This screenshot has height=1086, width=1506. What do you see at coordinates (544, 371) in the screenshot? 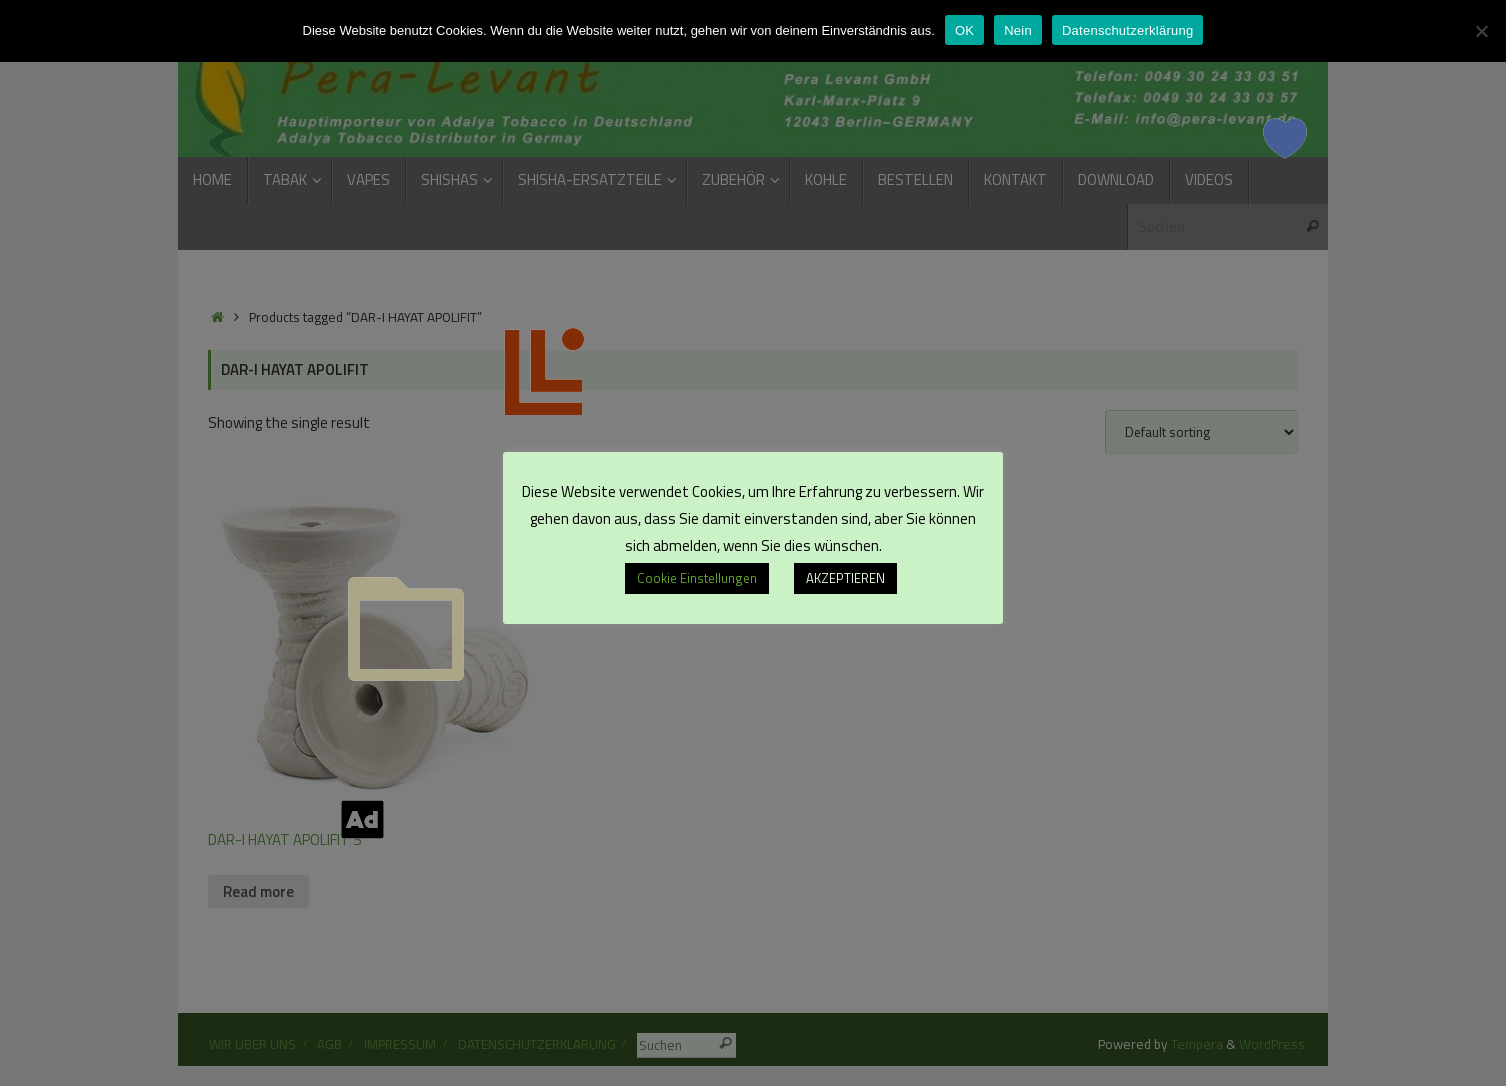
I see `linksys brand logo` at bounding box center [544, 371].